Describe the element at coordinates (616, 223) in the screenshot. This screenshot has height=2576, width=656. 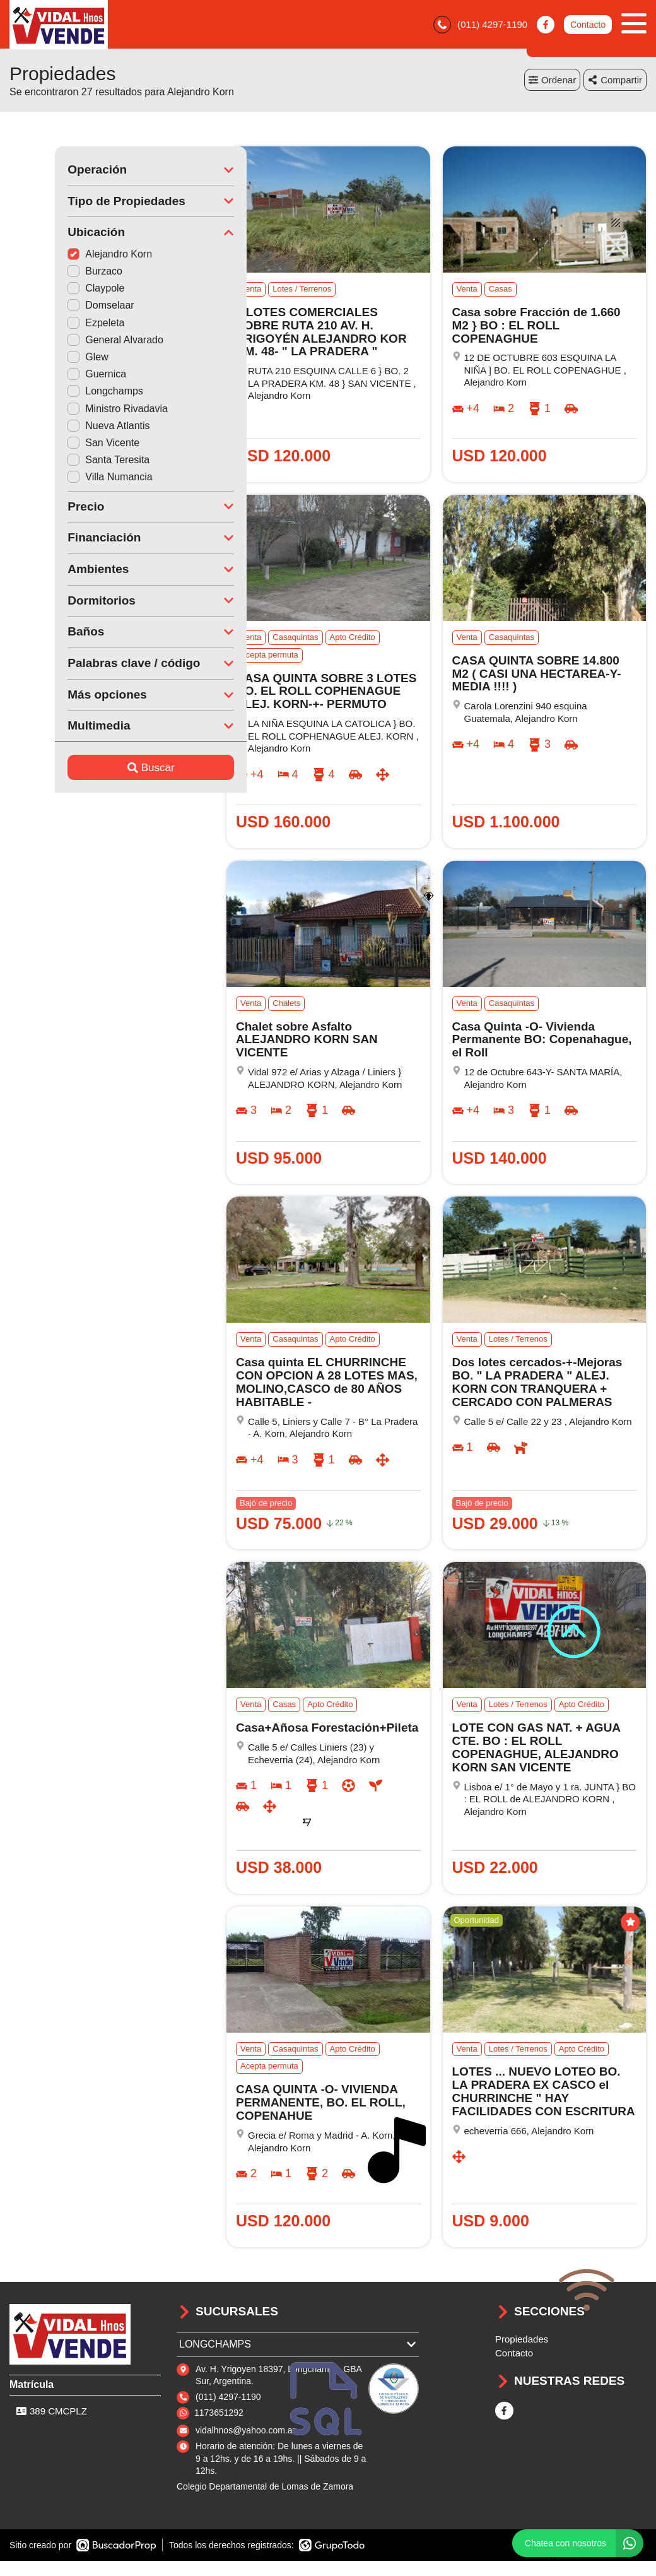
I see `apply texture or pattern overlay` at that location.